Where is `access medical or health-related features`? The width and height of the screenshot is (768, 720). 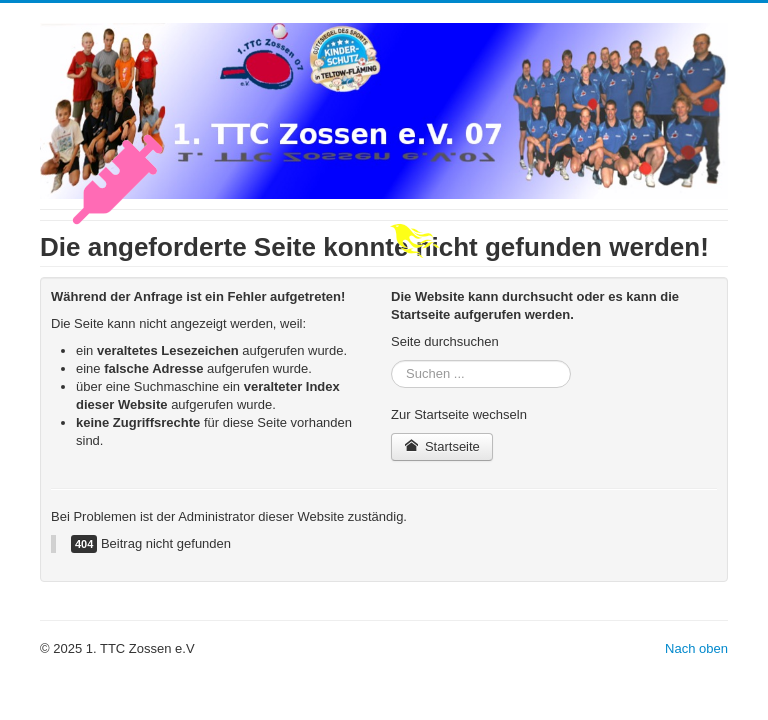 access medical or health-related features is located at coordinates (115, 181).